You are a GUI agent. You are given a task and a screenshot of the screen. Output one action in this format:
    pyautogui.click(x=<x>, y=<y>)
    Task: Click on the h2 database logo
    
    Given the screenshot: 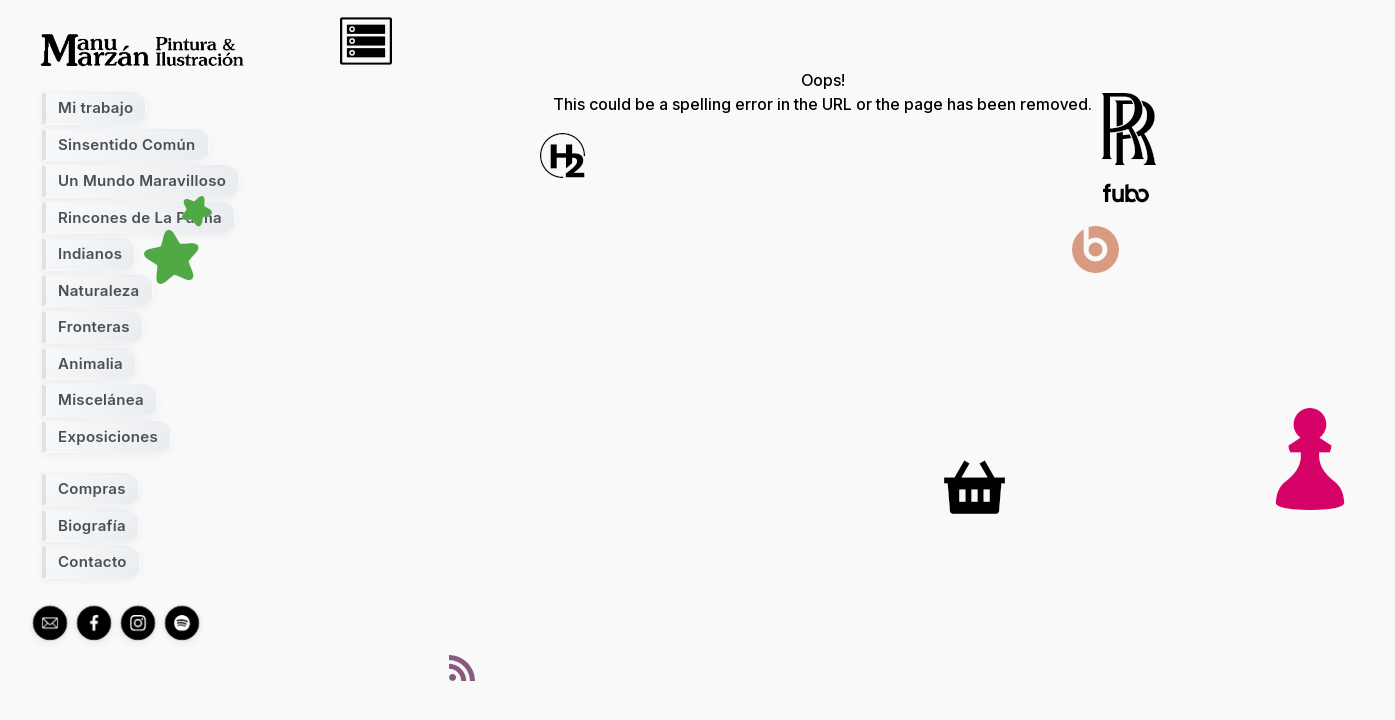 What is the action you would take?
    pyautogui.click(x=562, y=155)
    